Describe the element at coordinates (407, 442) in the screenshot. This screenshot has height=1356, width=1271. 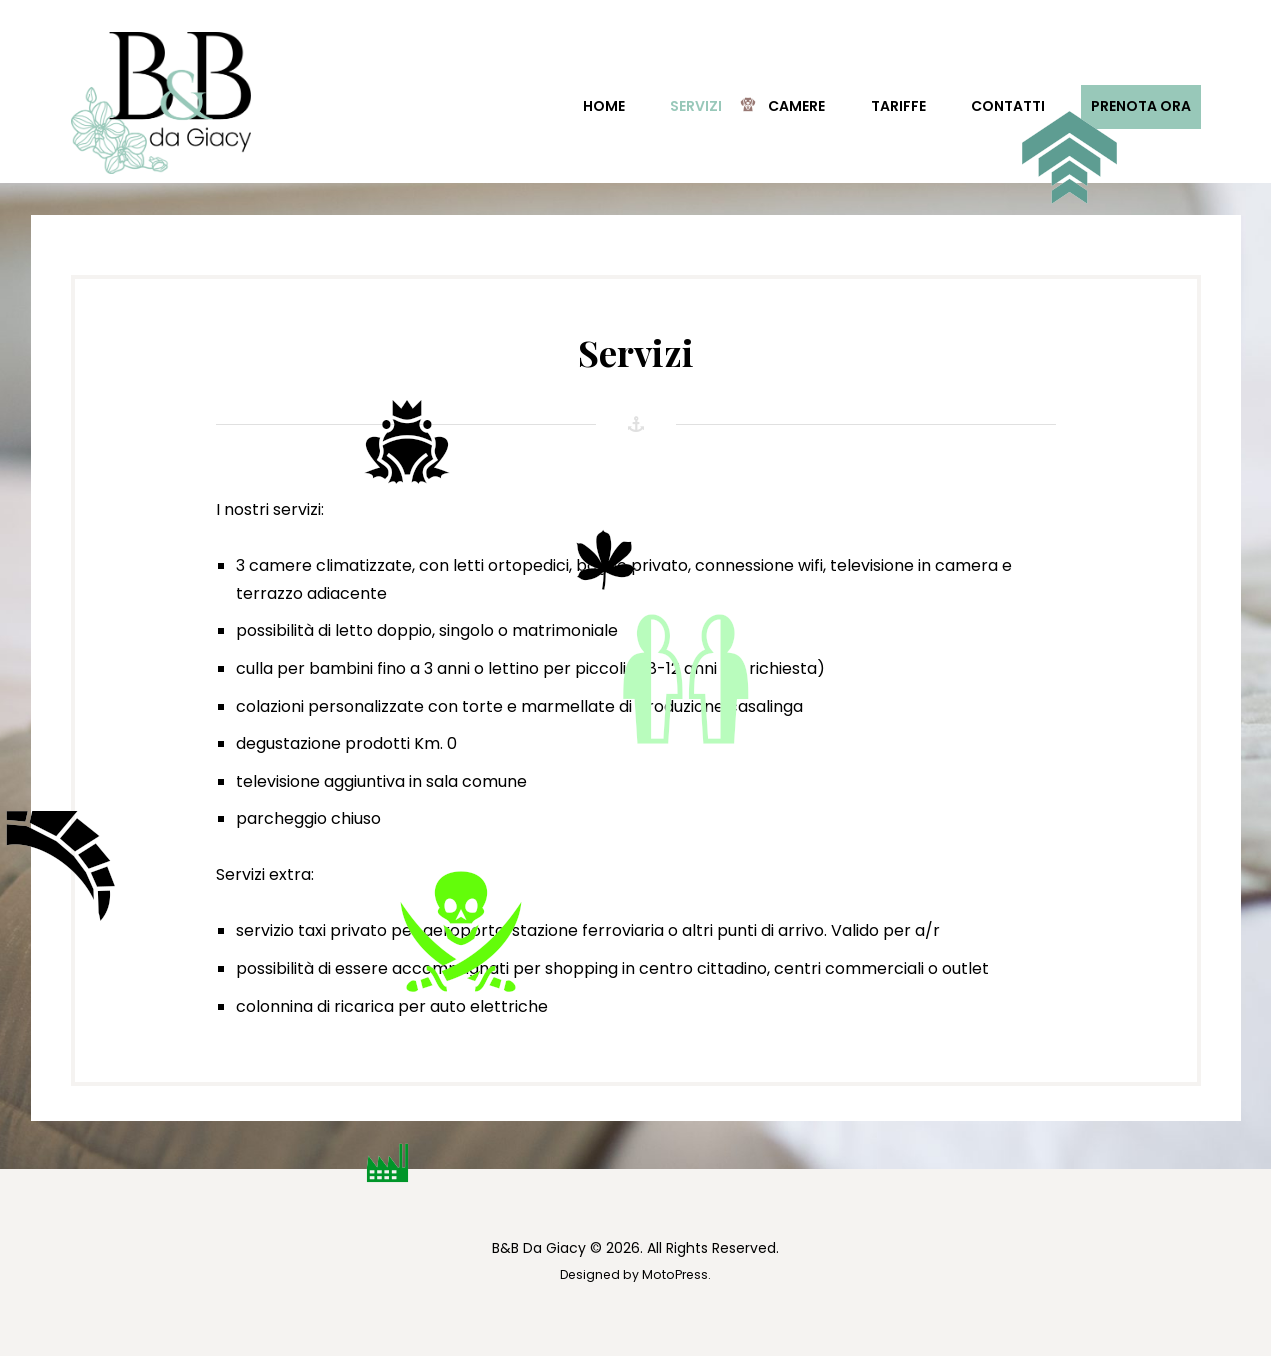
I see `select the frog prince character` at that location.